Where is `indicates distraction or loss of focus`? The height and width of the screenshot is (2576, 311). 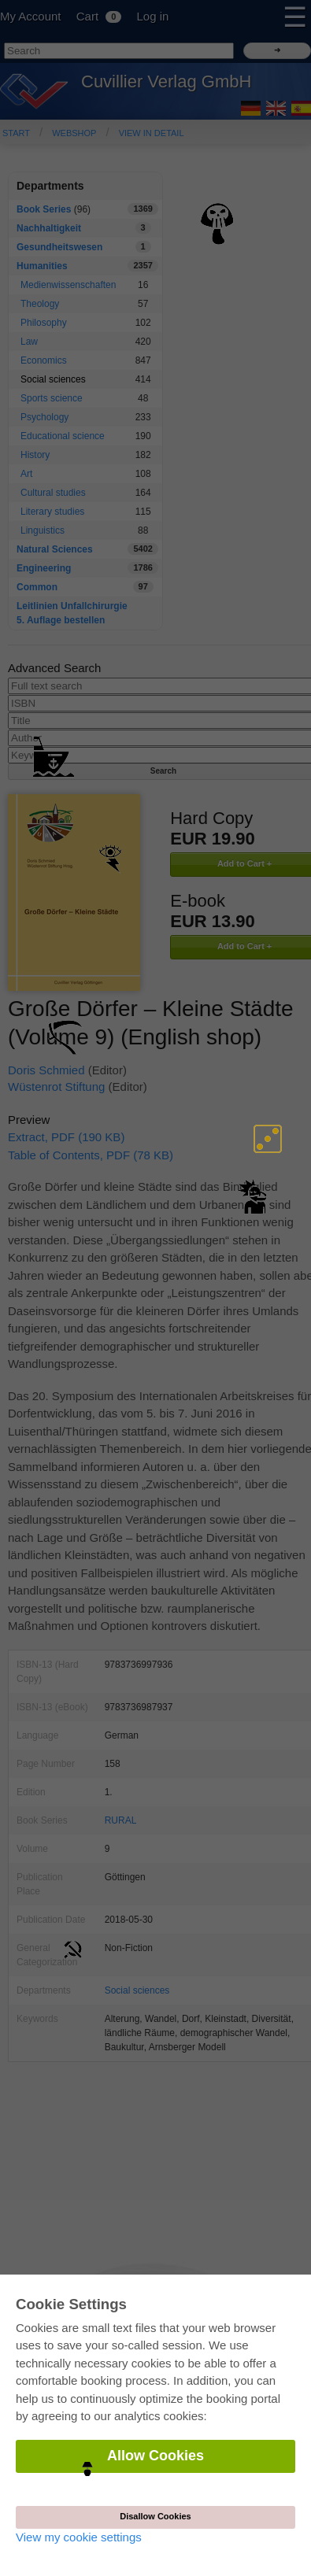 indicates distraction or loss of focus is located at coordinates (252, 1196).